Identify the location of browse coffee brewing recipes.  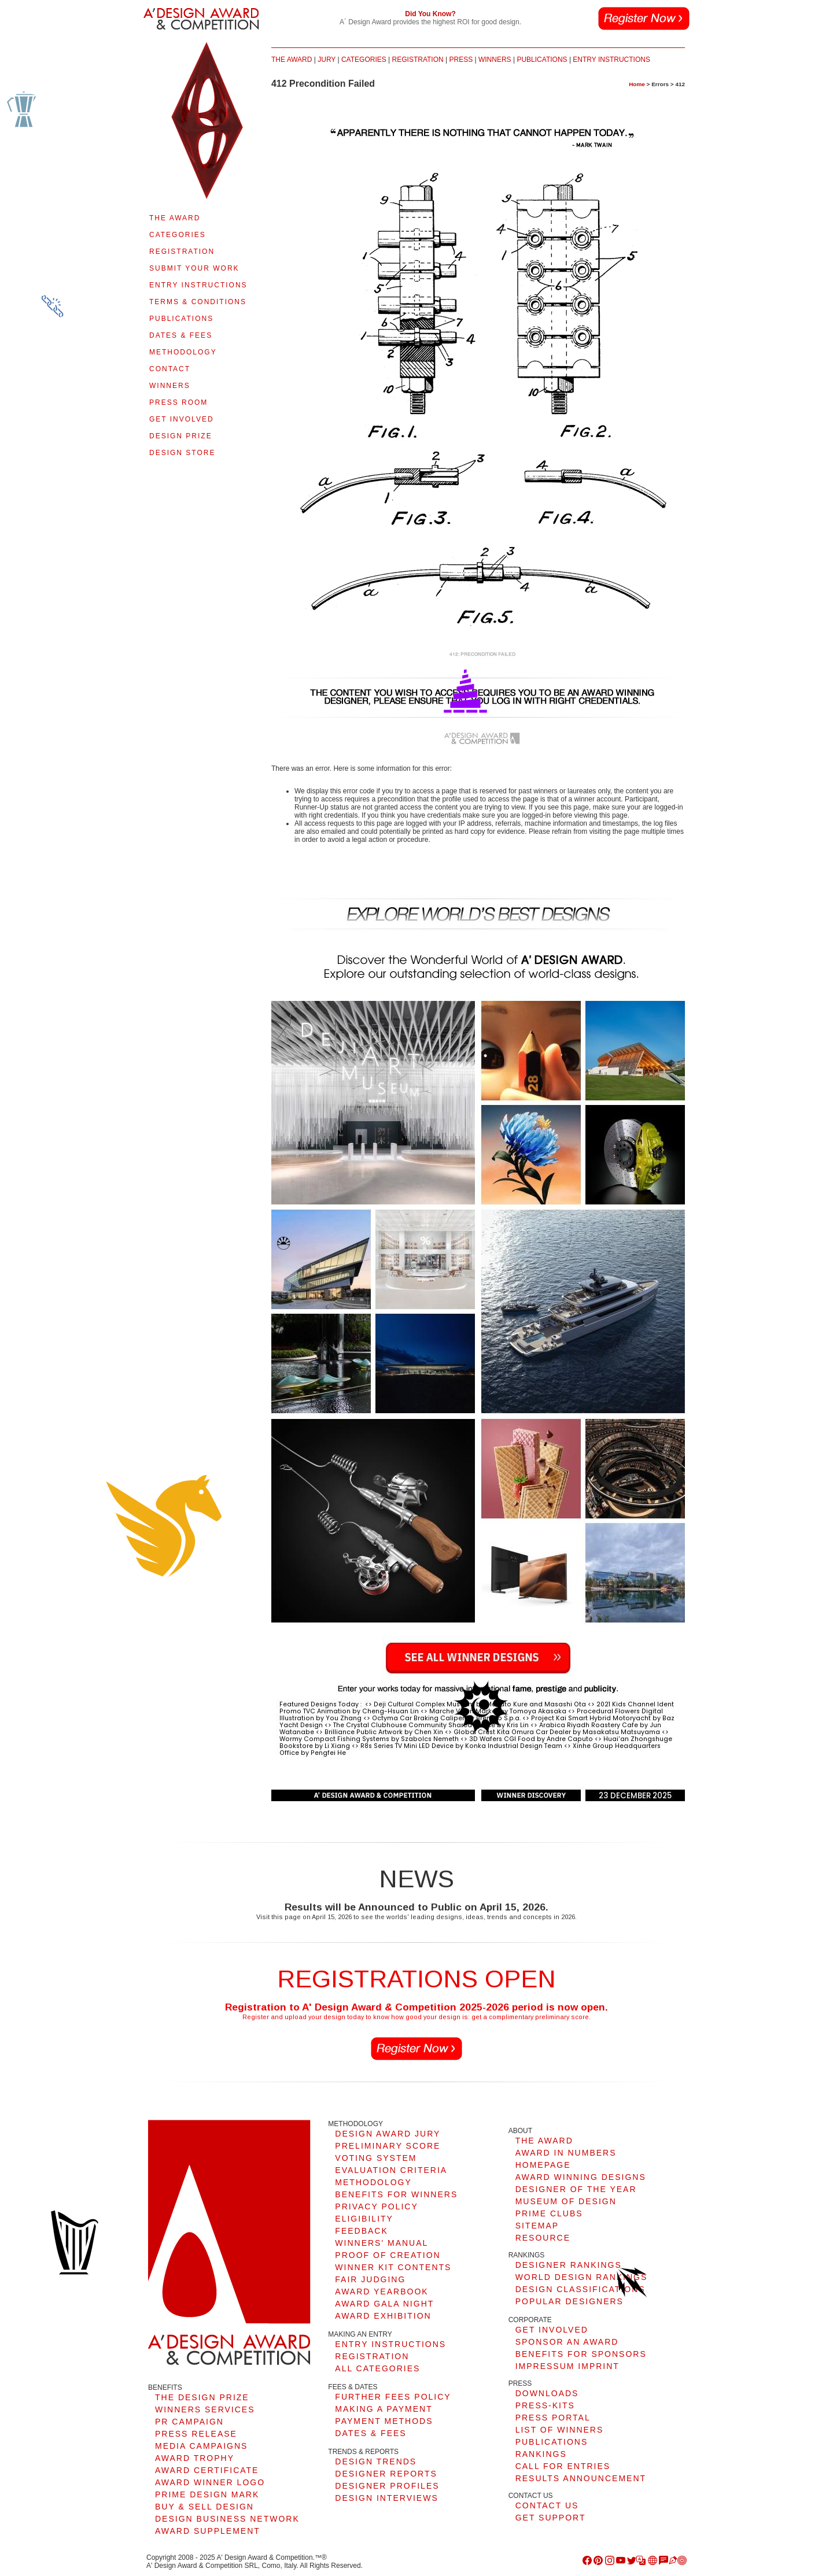
(24, 109).